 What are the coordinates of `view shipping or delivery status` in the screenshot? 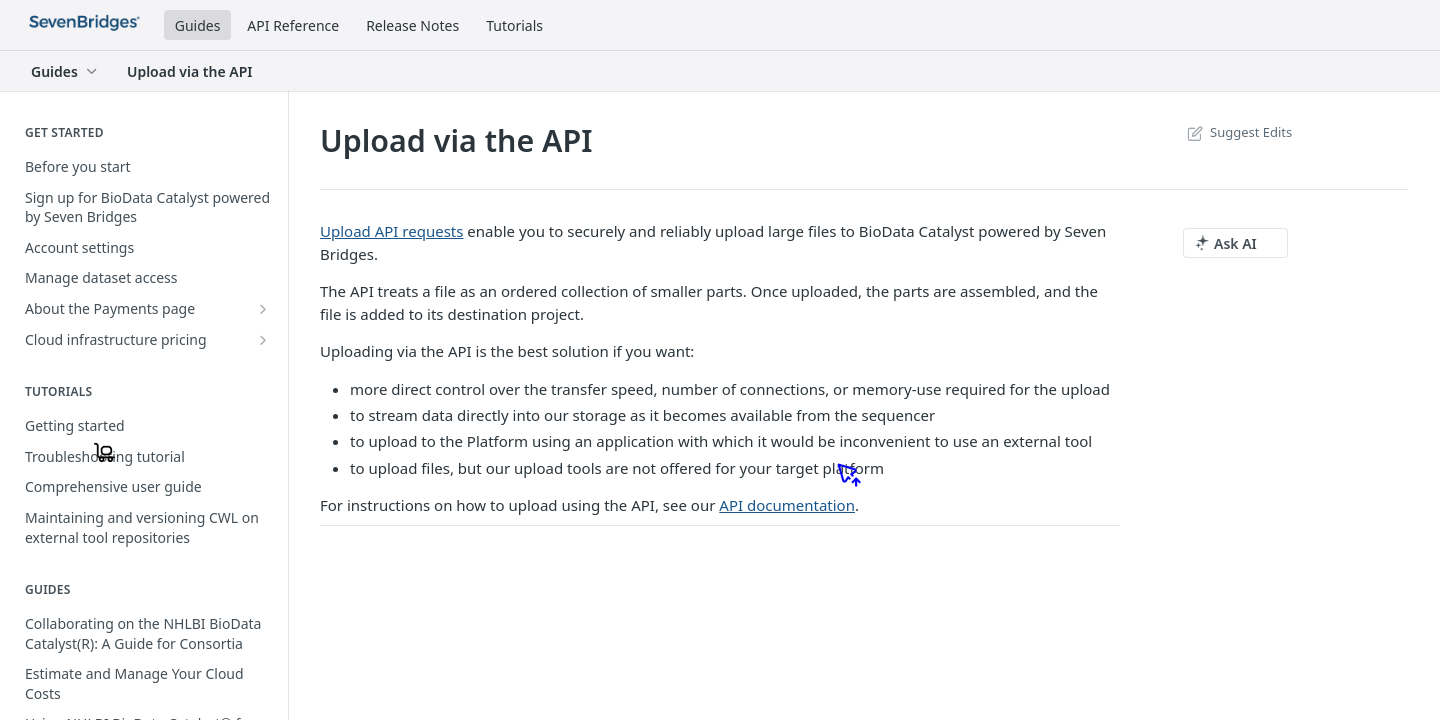 It's located at (104, 452).